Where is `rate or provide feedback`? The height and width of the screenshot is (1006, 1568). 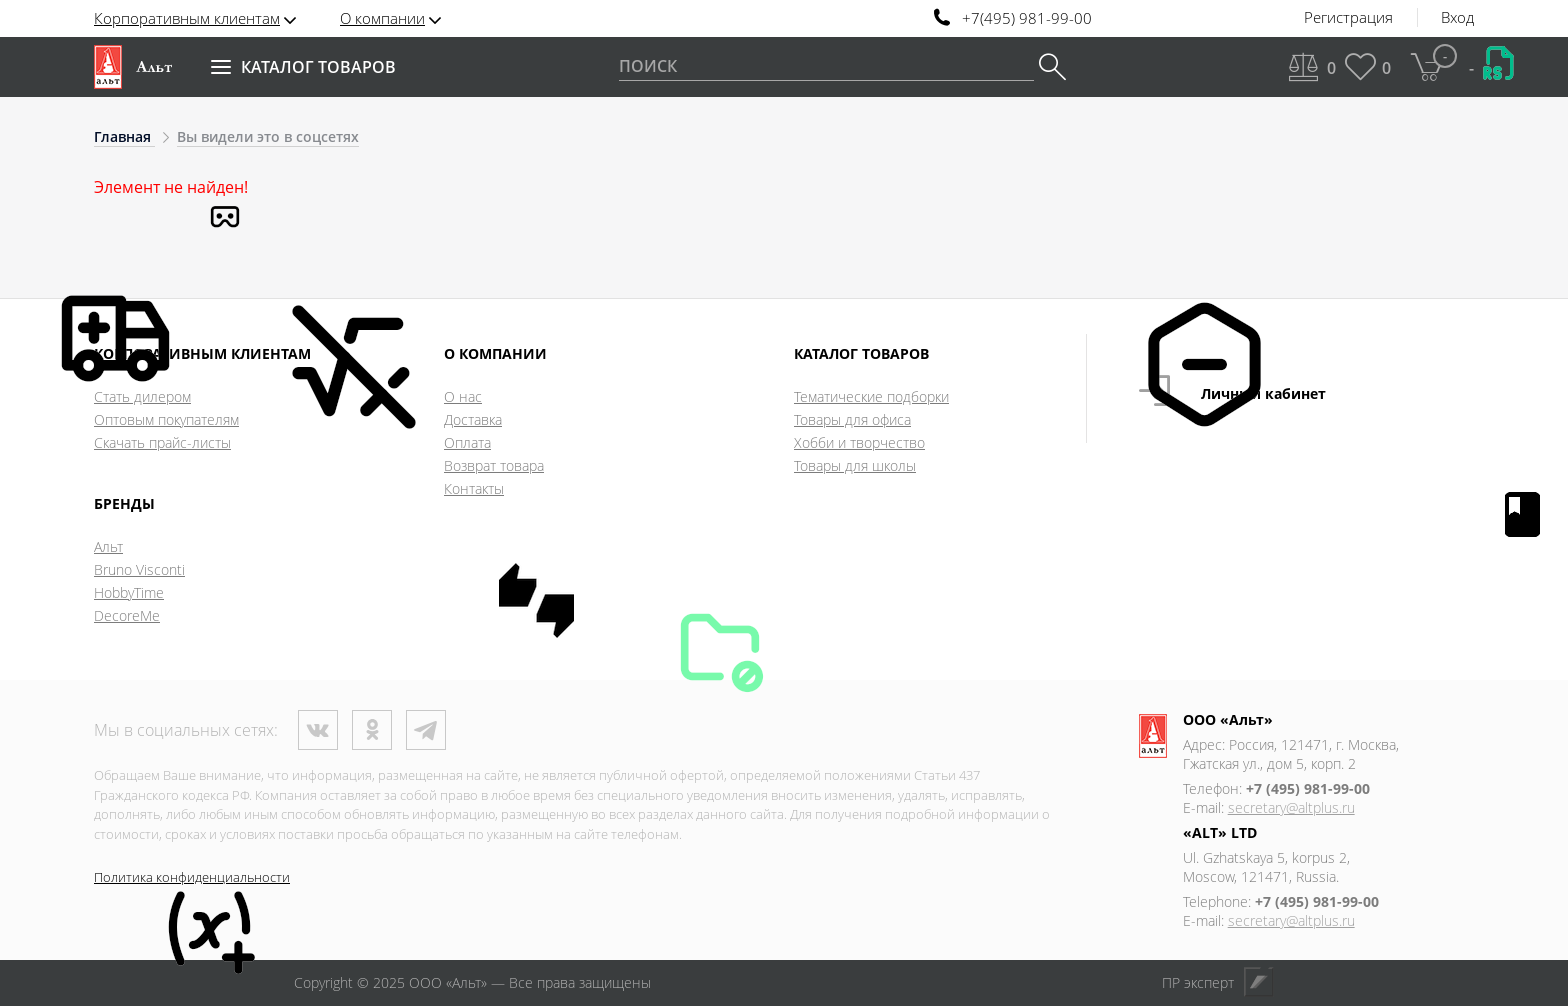
rate or provide feedback is located at coordinates (536, 600).